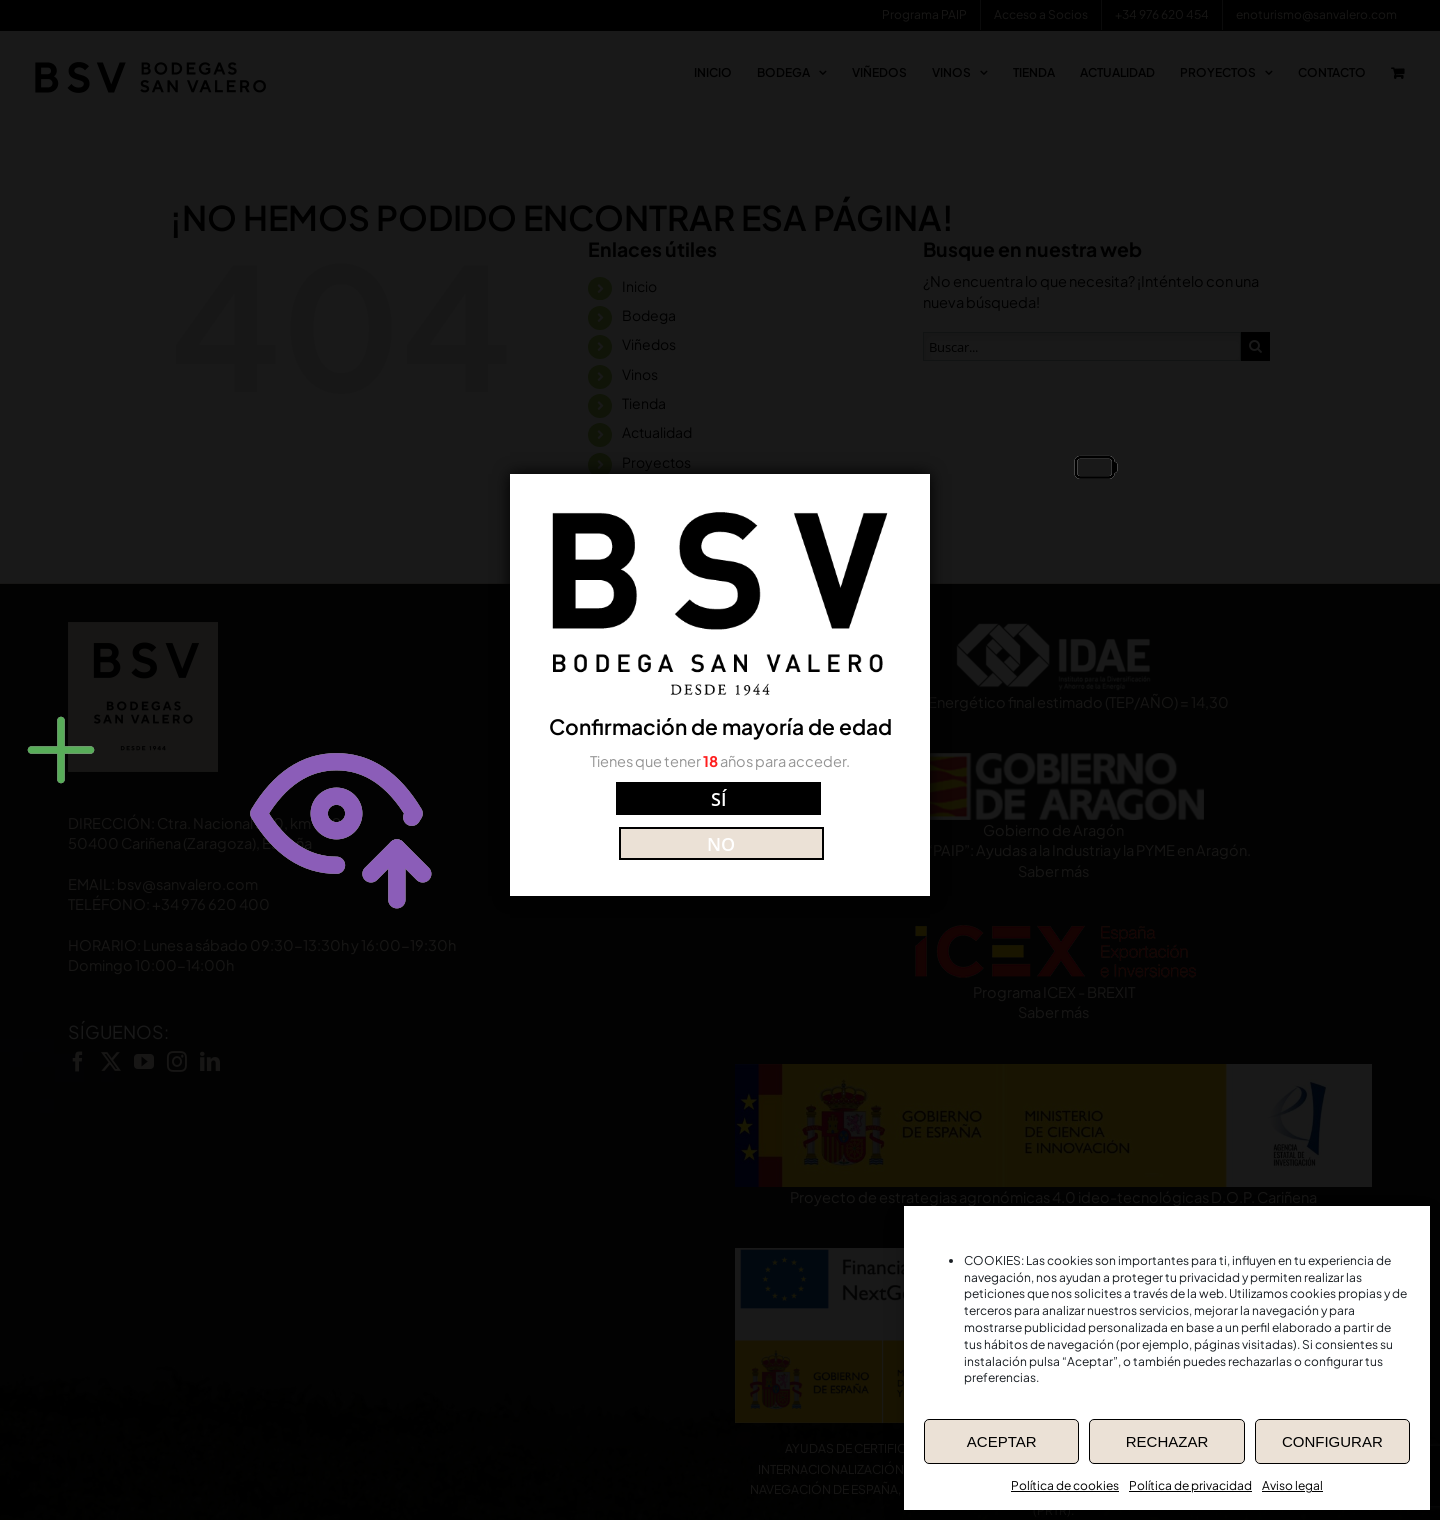  Describe the element at coordinates (336, 813) in the screenshot. I see `increase visibility or show more details` at that location.